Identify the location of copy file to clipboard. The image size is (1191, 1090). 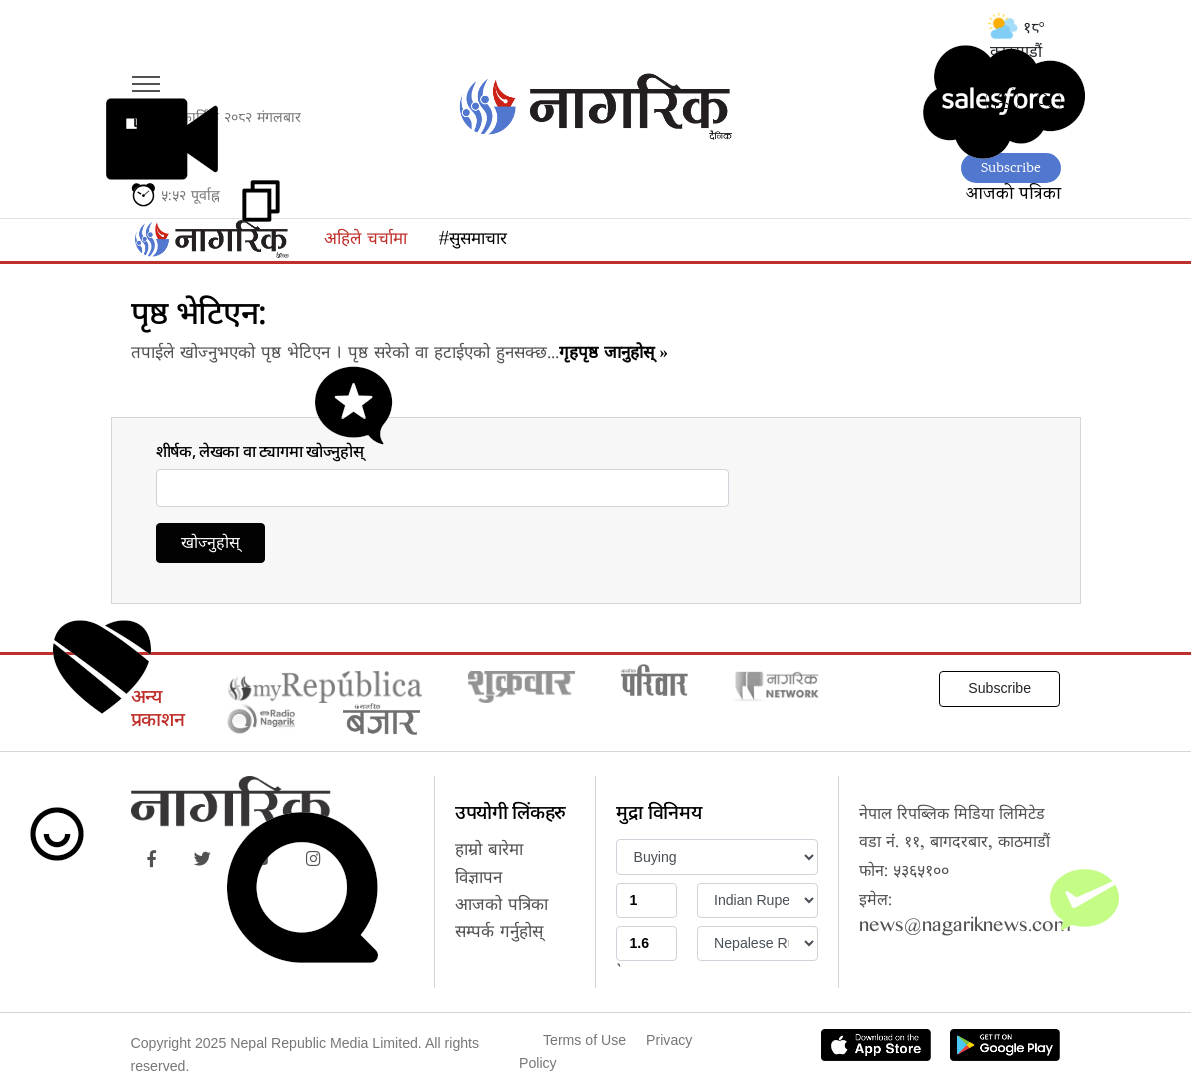
(261, 201).